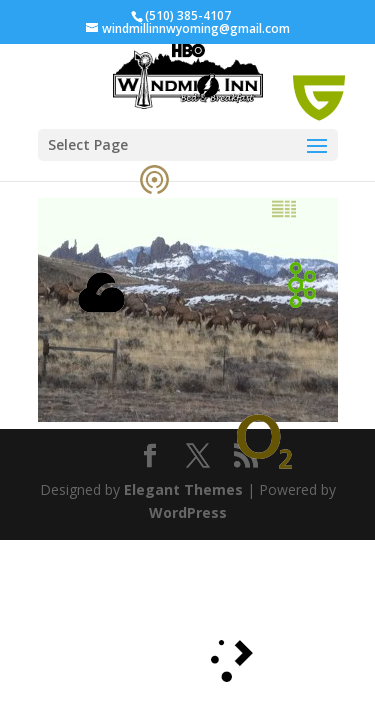 This screenshot has width=375, height=720. What do you see at coordinates (232, 661) in the screenshot?
I see `KDE Plasma desktop environment logo` at bounding box center [232, 661].